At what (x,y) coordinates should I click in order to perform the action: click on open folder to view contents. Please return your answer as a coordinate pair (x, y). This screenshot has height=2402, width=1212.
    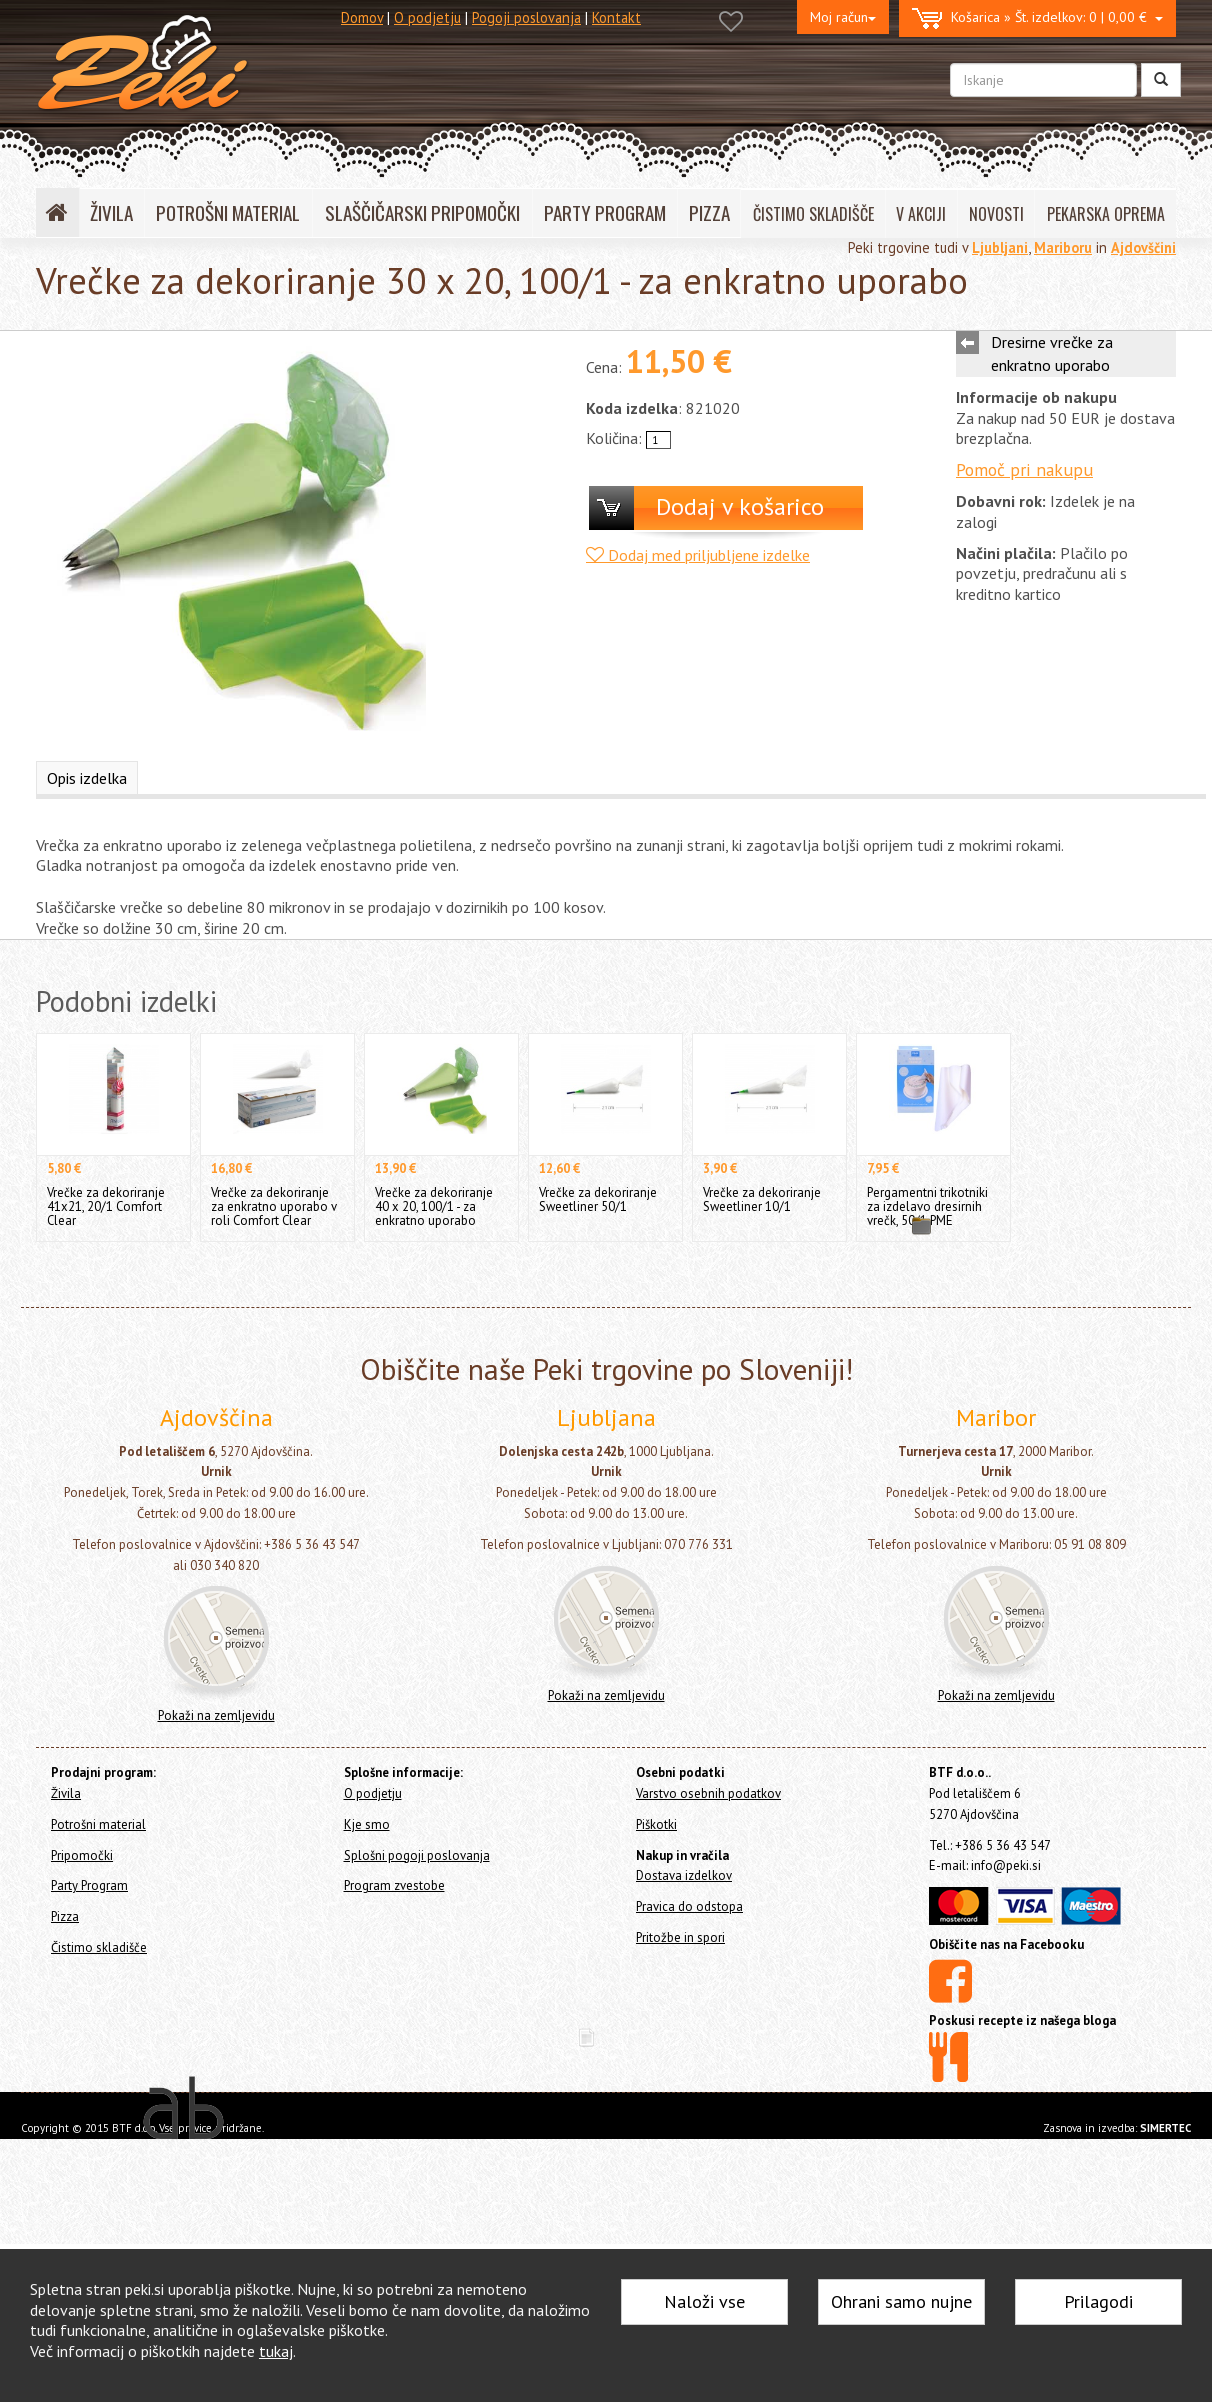
    Looking at the image, I should click on (921, 1225).